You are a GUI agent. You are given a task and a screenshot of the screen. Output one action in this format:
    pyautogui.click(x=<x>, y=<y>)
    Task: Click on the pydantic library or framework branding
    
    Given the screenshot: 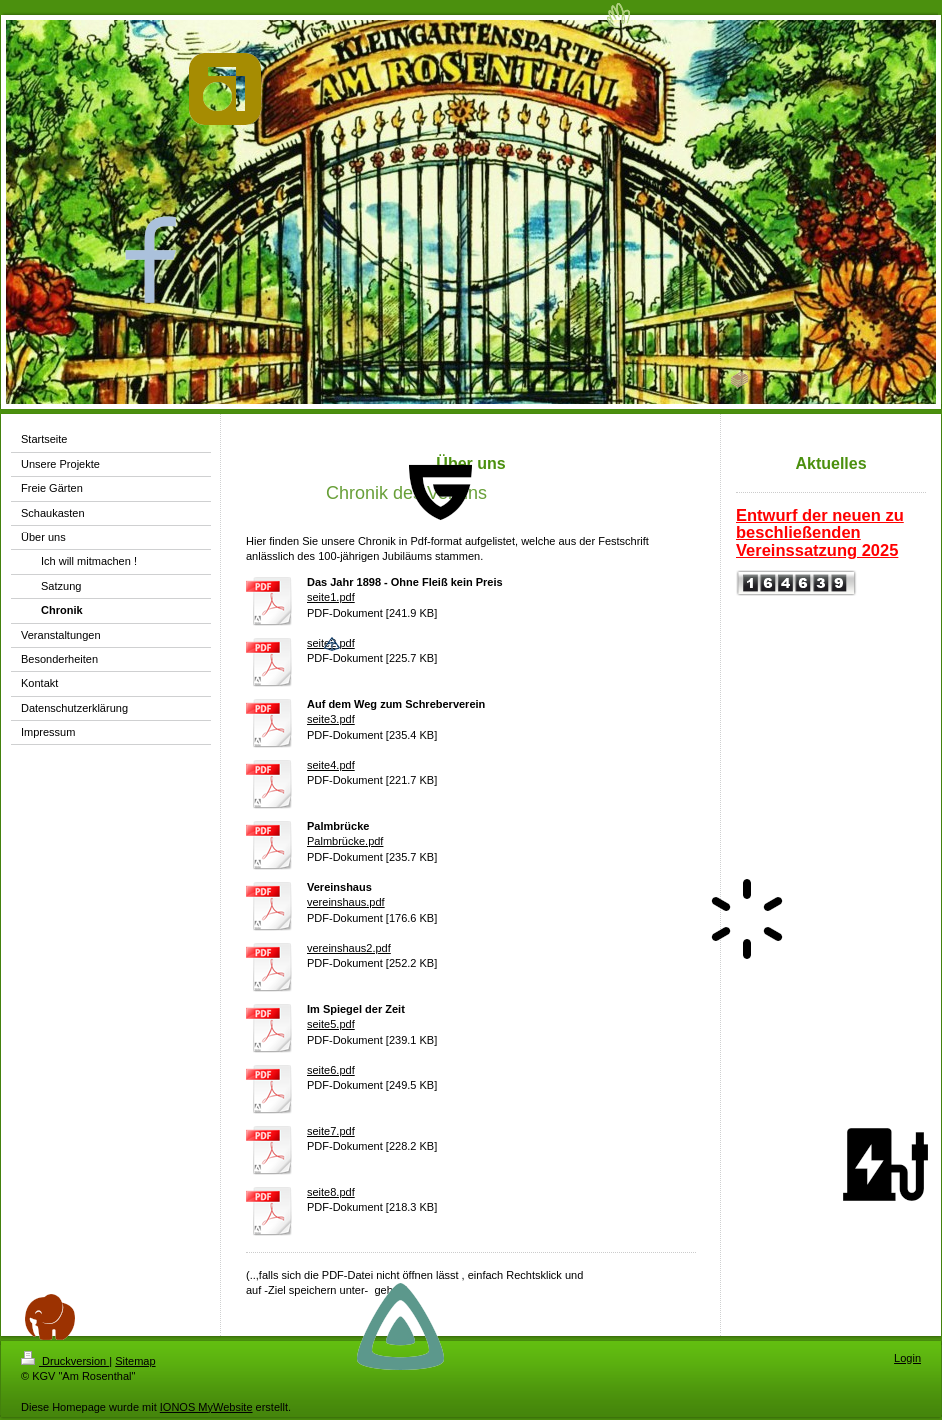 What is the action you would take?
    pyautogui.click(x=332, y=644)
    